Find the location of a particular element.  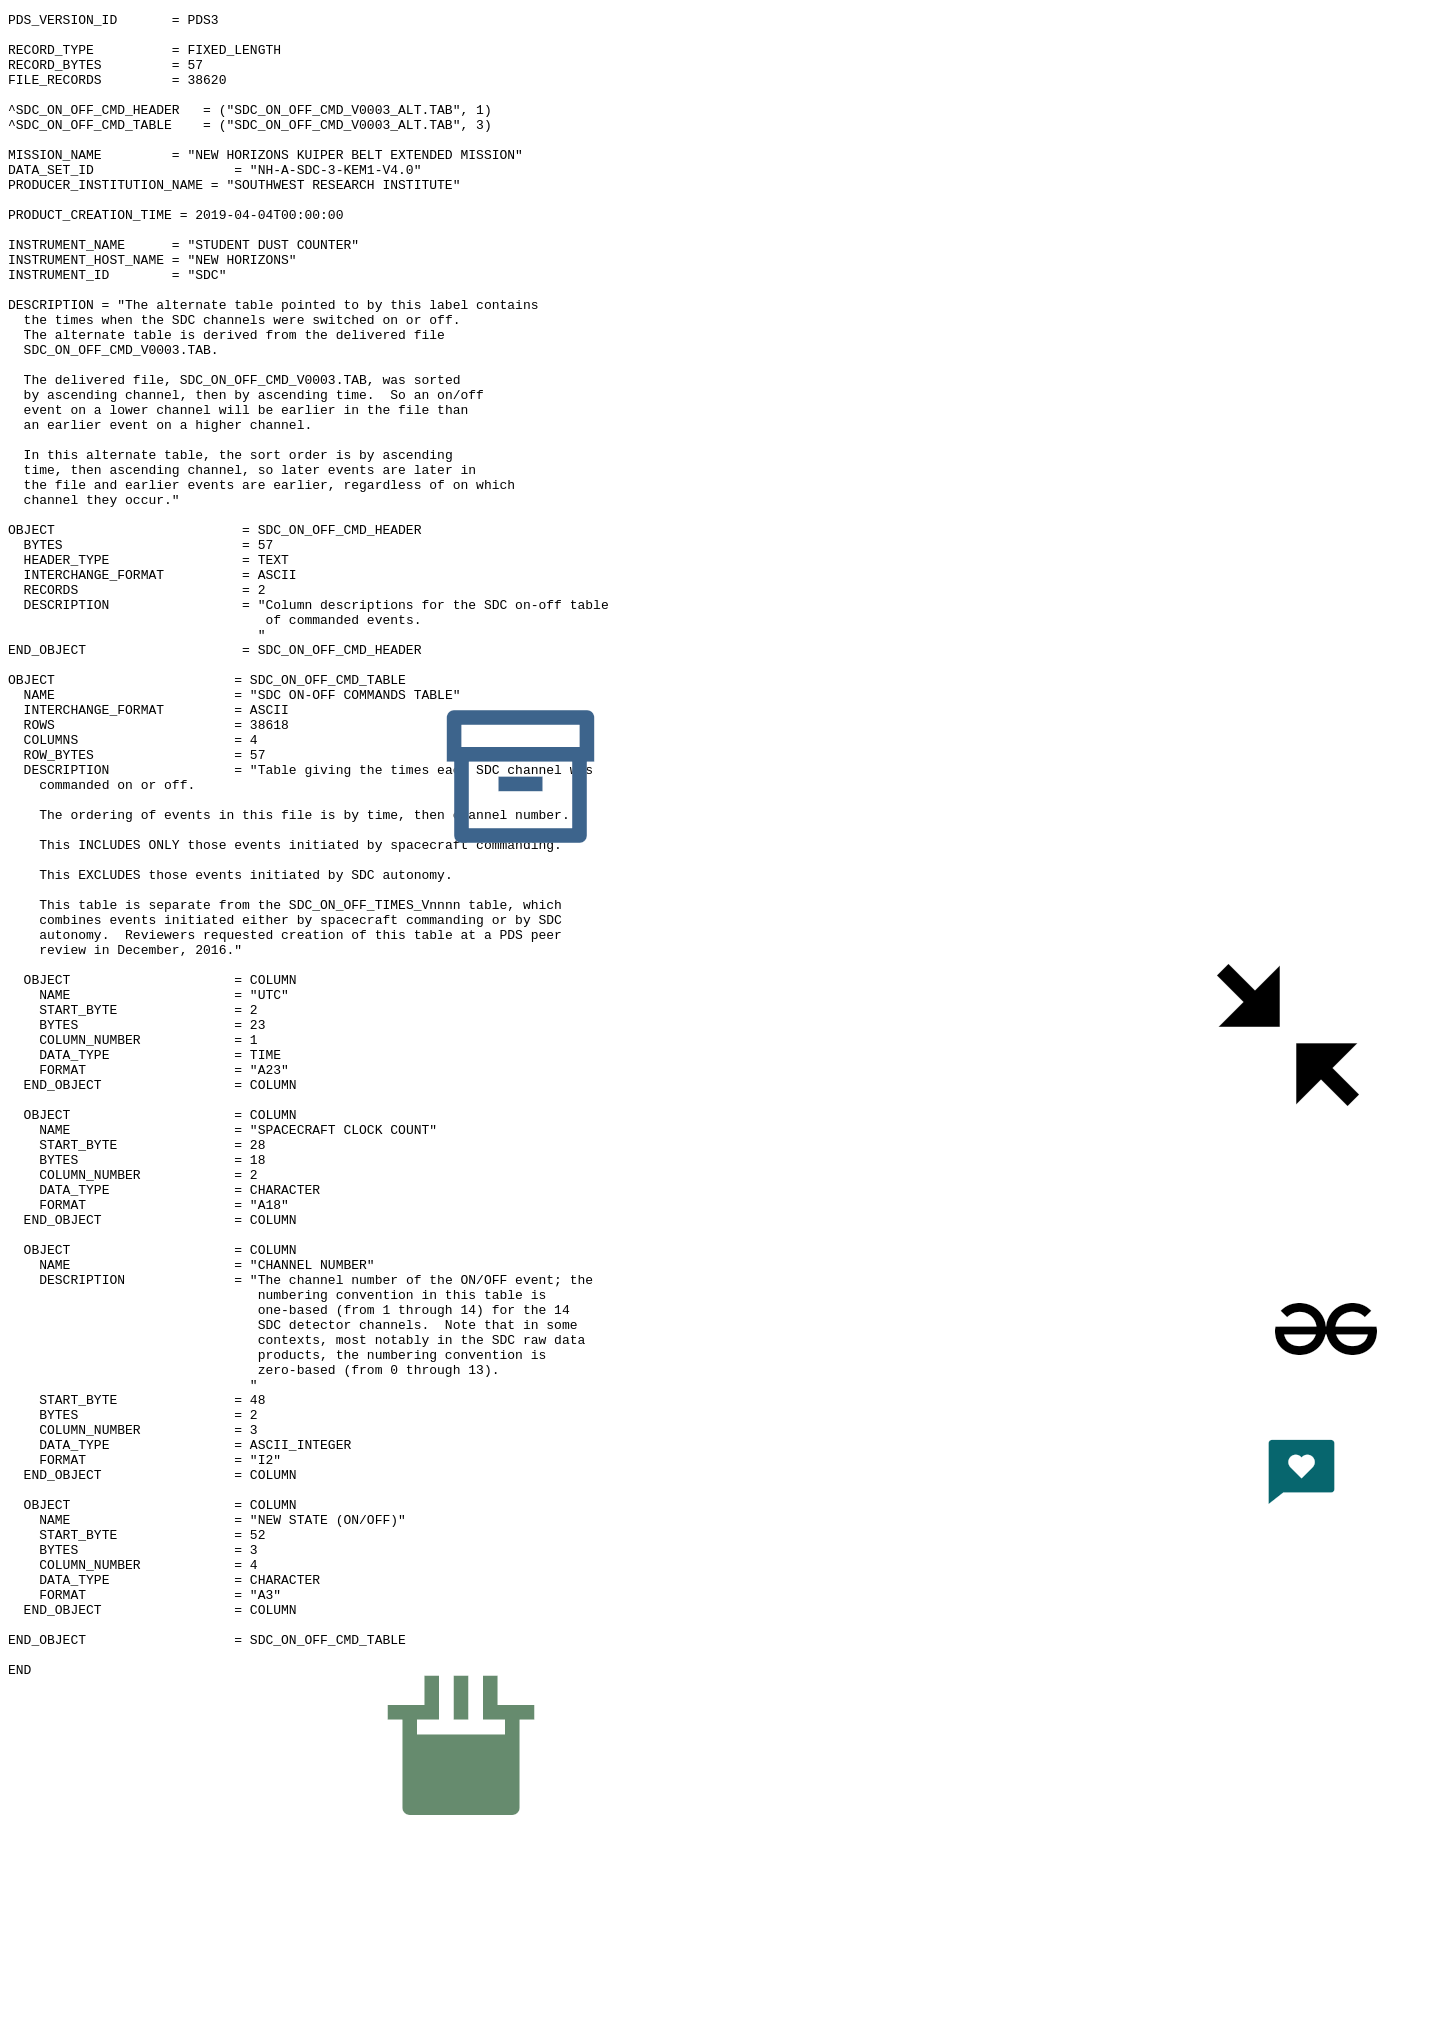

visit geeksforgeeks website is located at coordinates (1326, 1329).